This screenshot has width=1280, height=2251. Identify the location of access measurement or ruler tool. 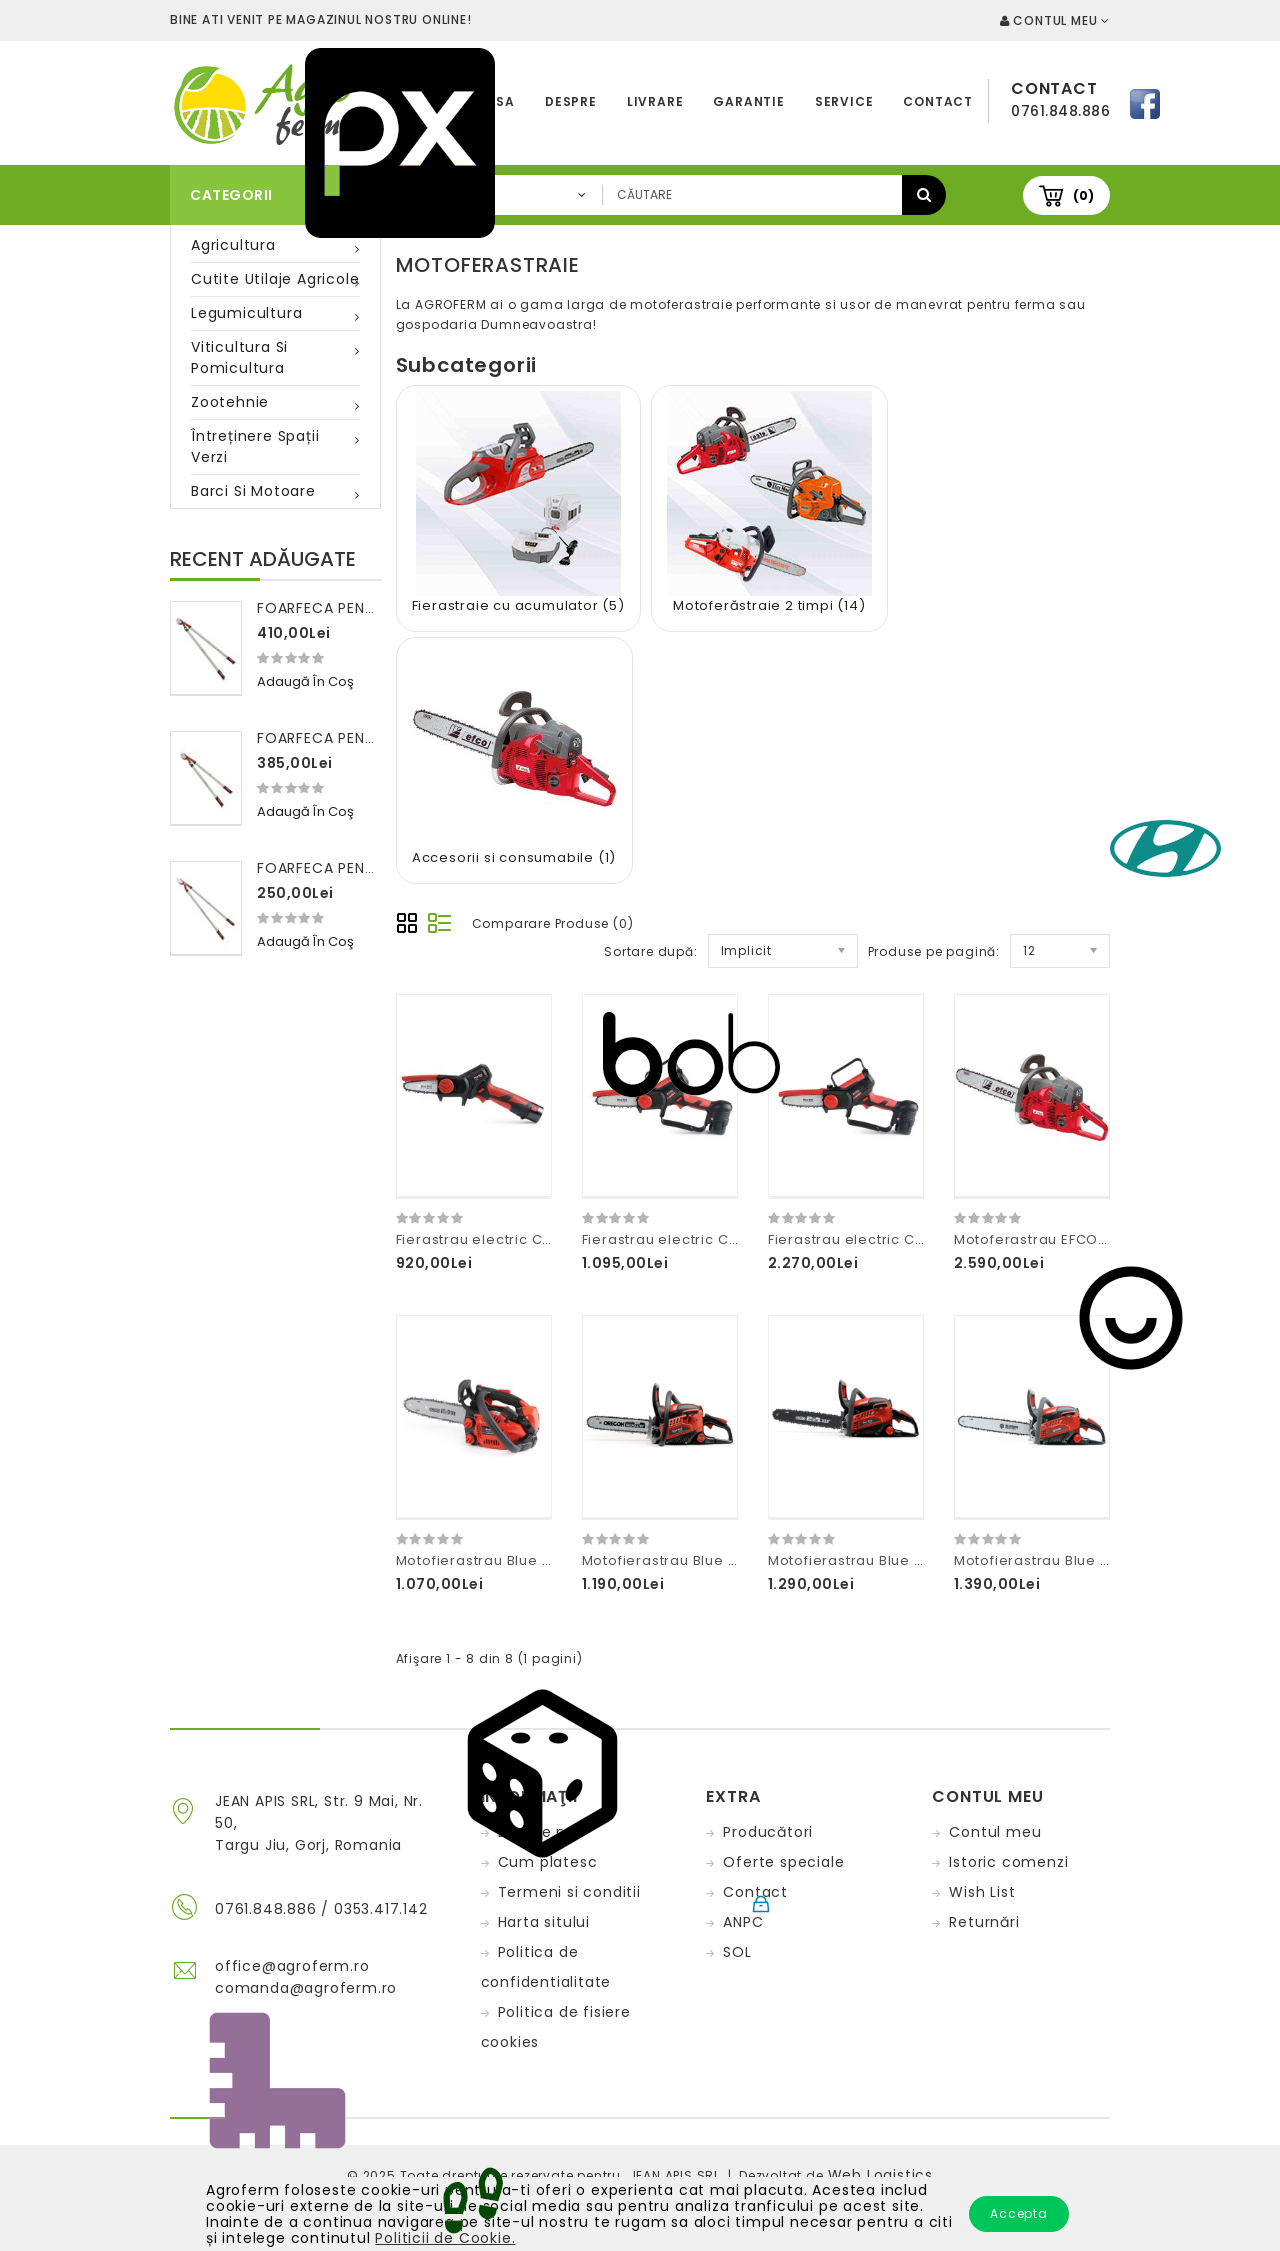
(277, 2080).